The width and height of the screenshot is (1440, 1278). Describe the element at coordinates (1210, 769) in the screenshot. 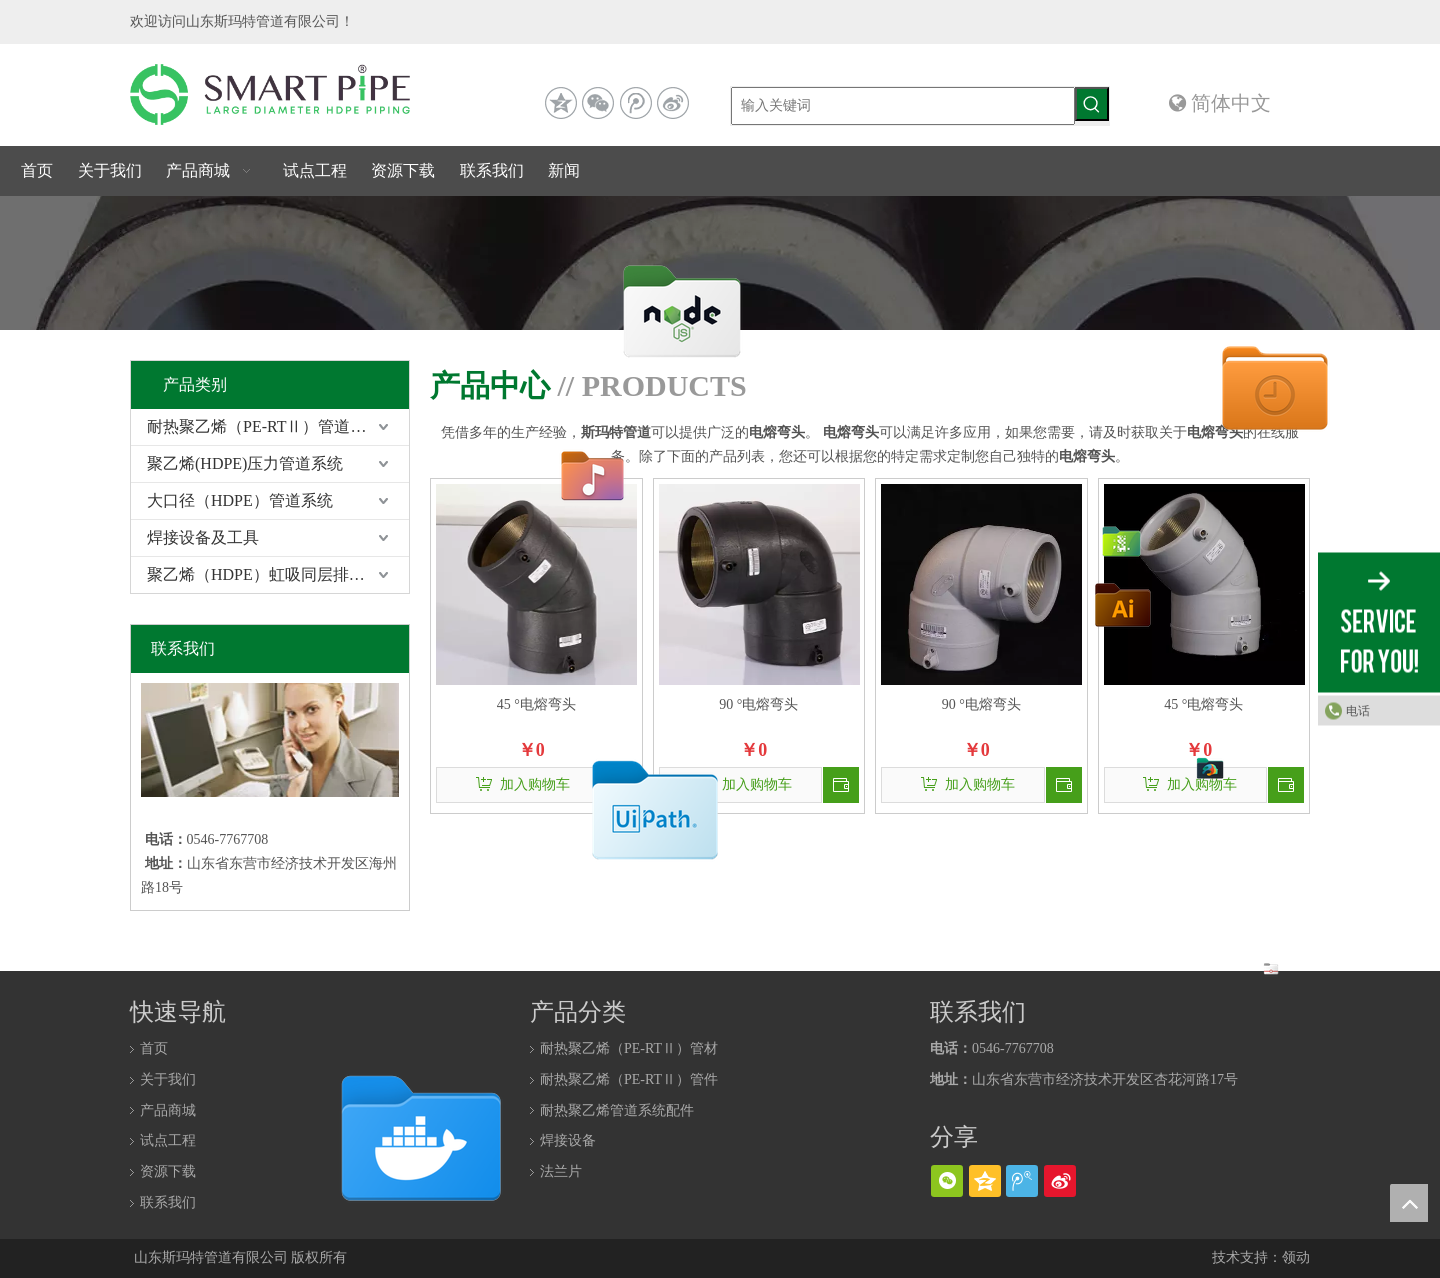

I see `open daz 3d project files folder` at that location.